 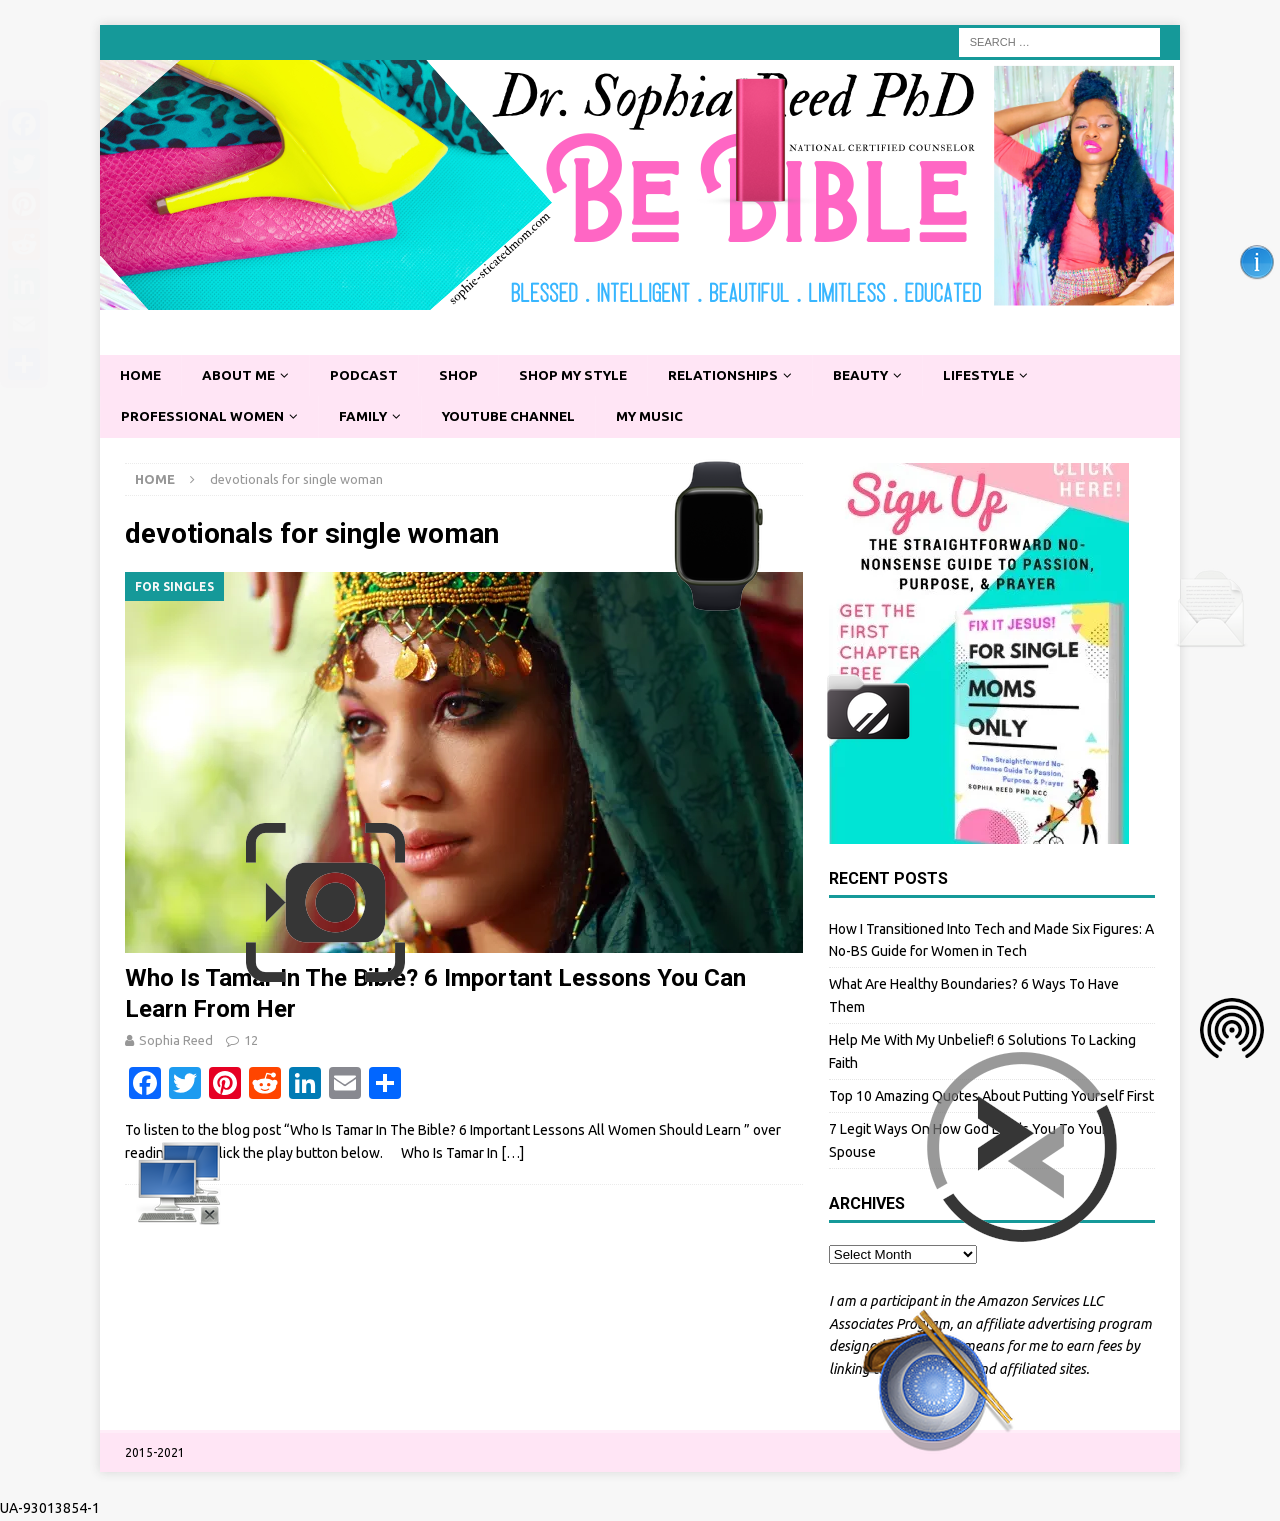 What do you see at coordinates (868, 709) in the screenshot?
I see `folder containing PlanetScale database files` at bounding box center [868, 709].